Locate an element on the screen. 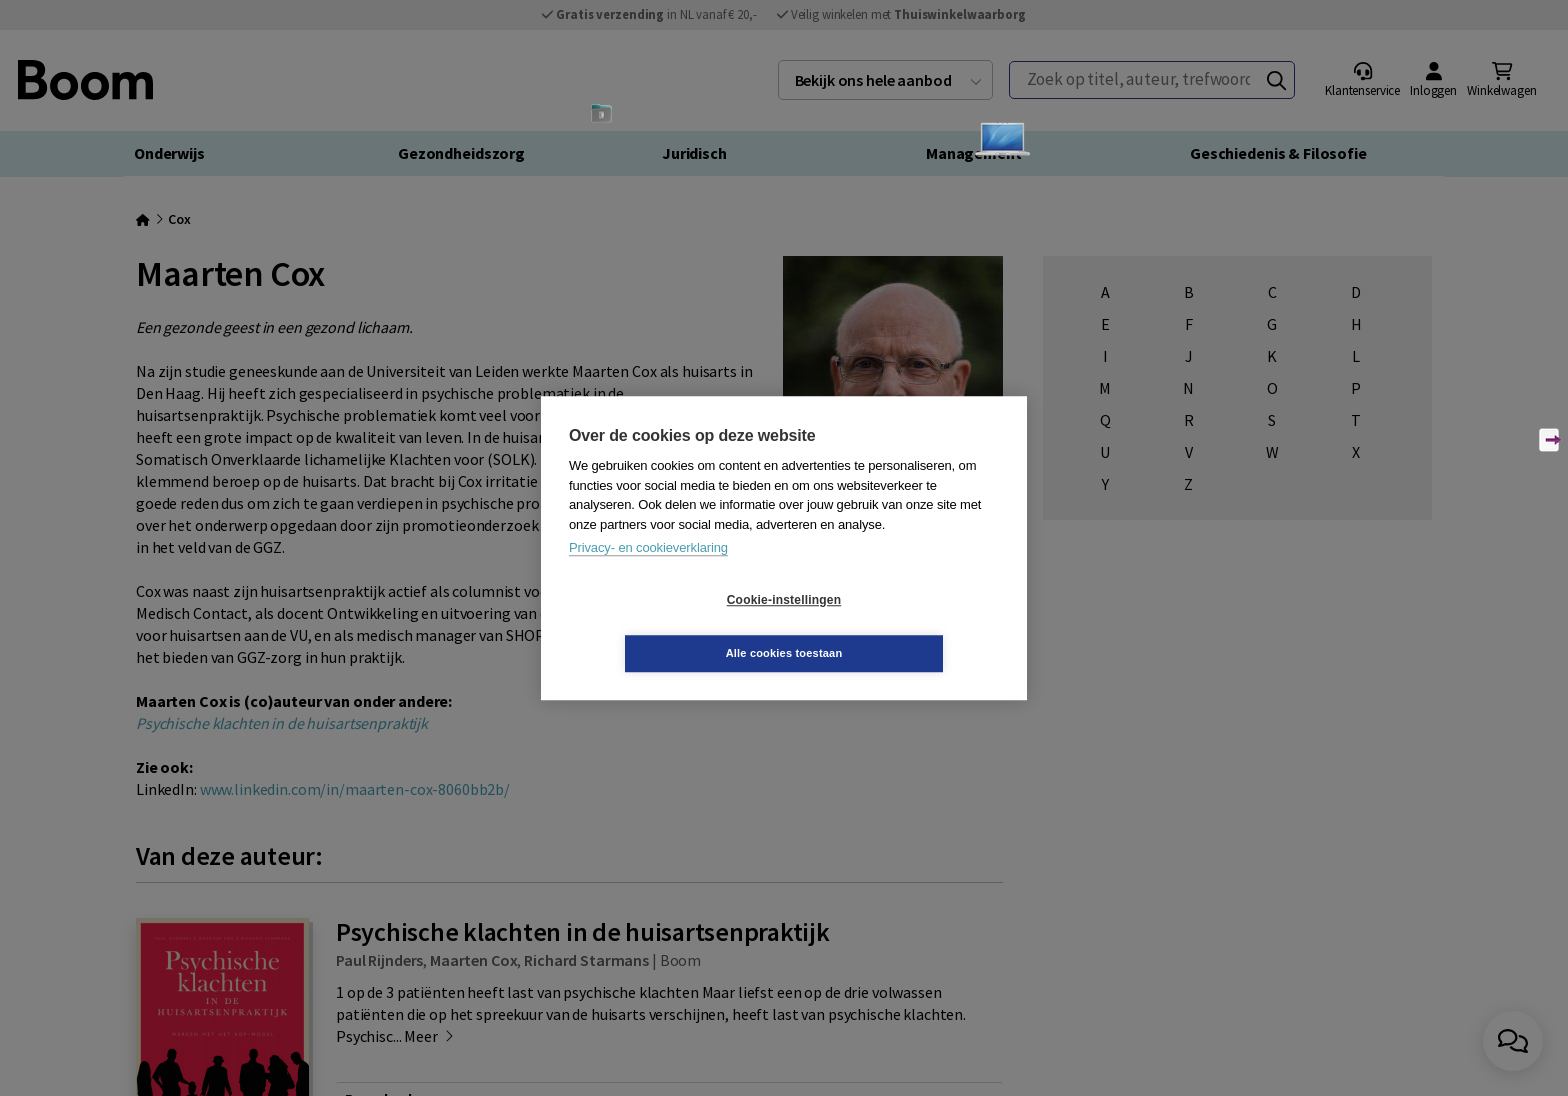 Image resolution: width=1568 pixels, height=1096 pixels. export document to another location is located at coordinates (1549, 440).